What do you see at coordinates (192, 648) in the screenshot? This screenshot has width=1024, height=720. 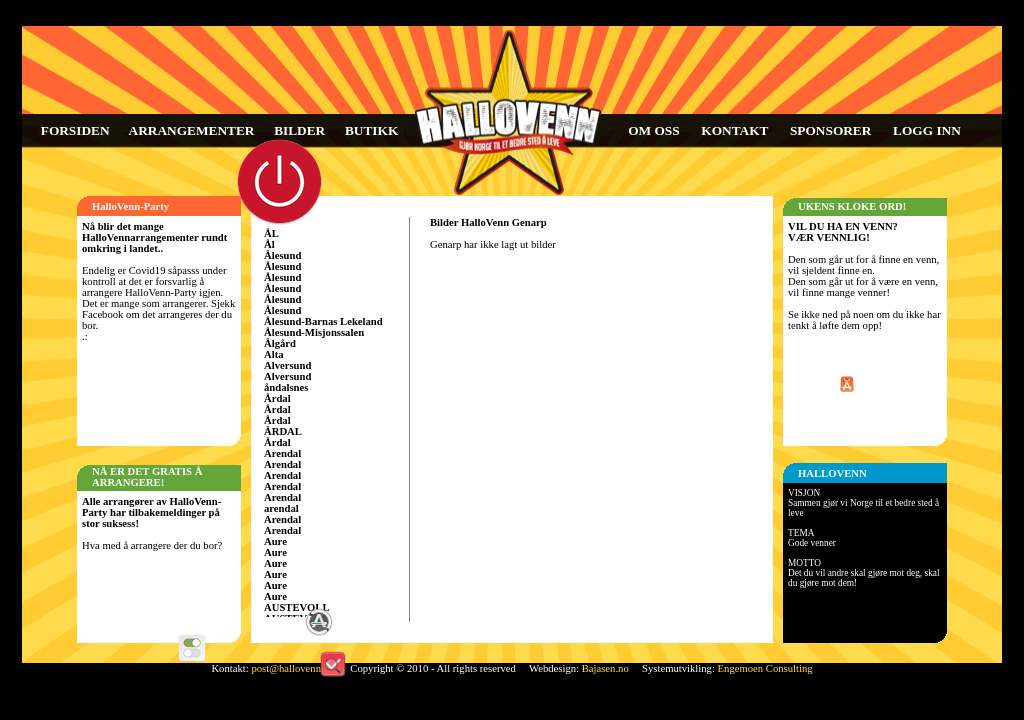 I see `open gnome tweaks to customize desktop settings` at bounding box center [192, 648].